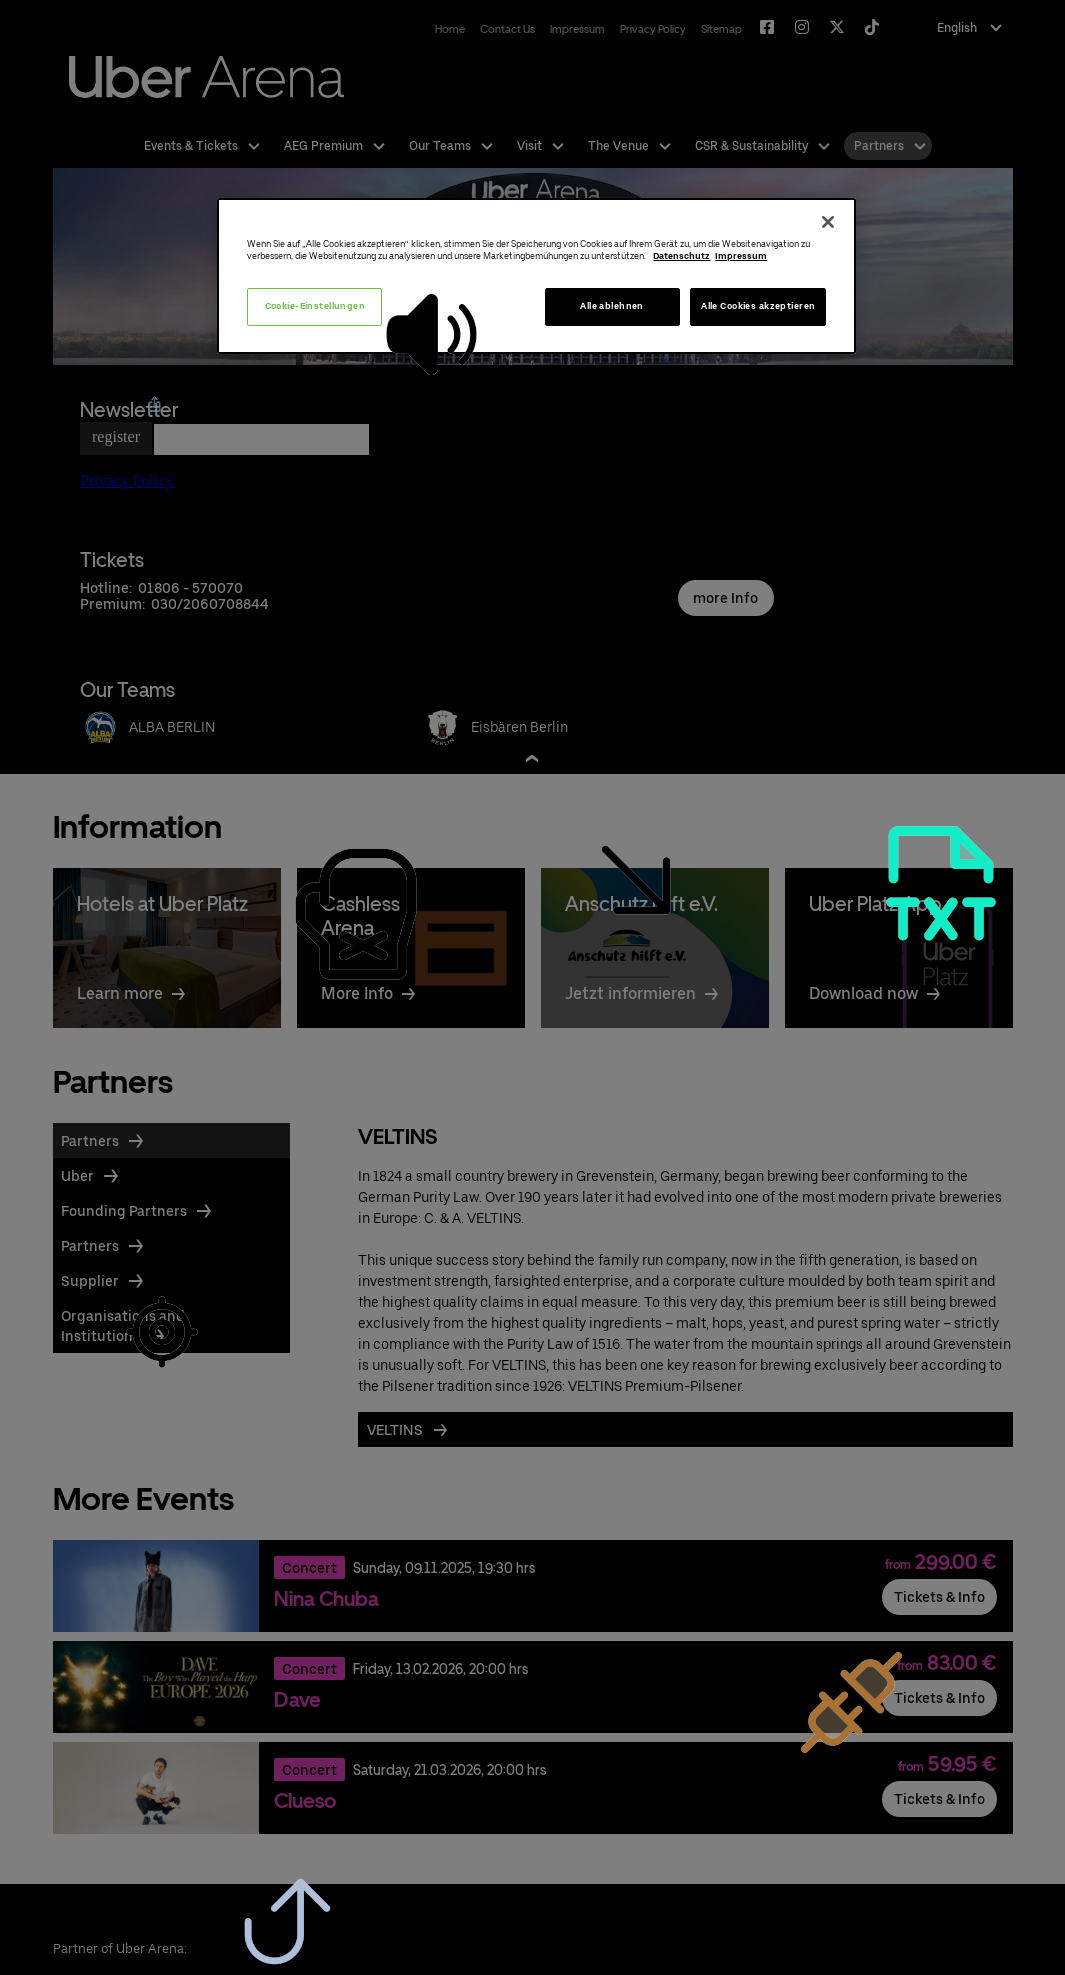 The width and height of the screenshot is (1065, 1975). Describe the element at coordinates (154, 404) in the screenshot. I see `share this content` at that location.